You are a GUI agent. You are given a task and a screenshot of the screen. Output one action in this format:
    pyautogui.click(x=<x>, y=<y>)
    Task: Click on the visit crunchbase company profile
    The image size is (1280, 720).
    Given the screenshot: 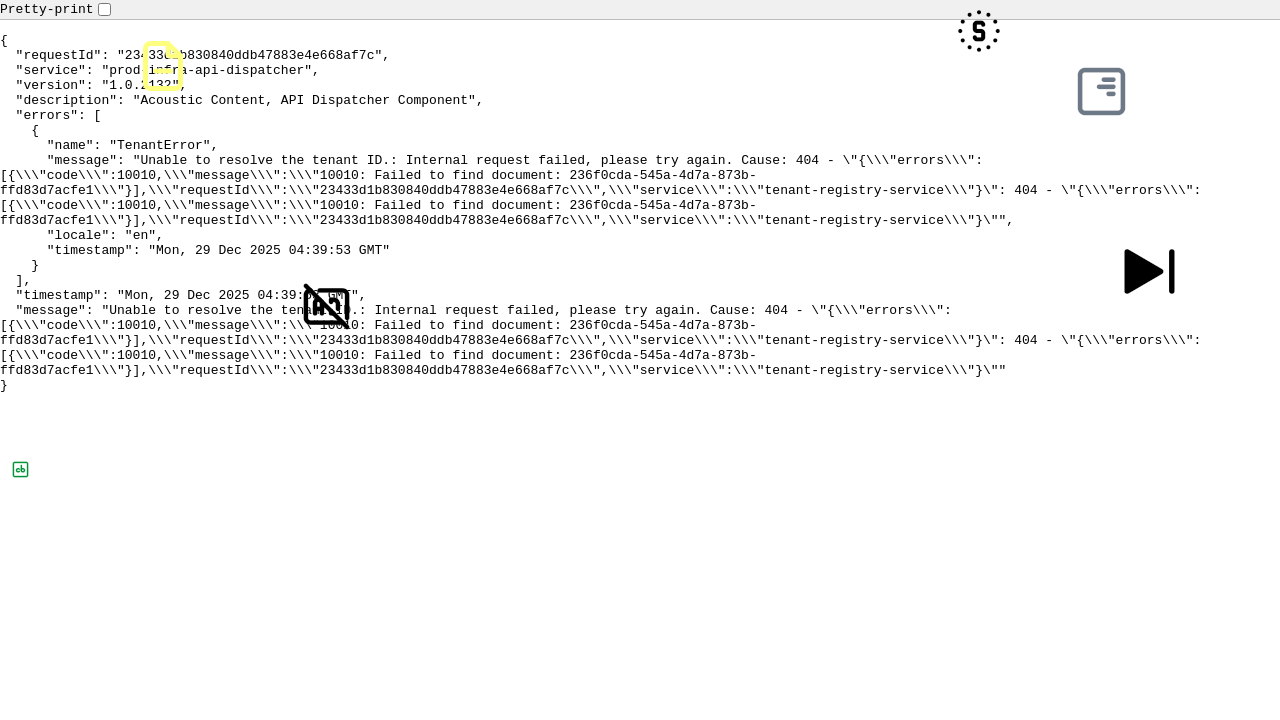 What is the action you would take?
    pyautogui.click(x=20, y=469)
    